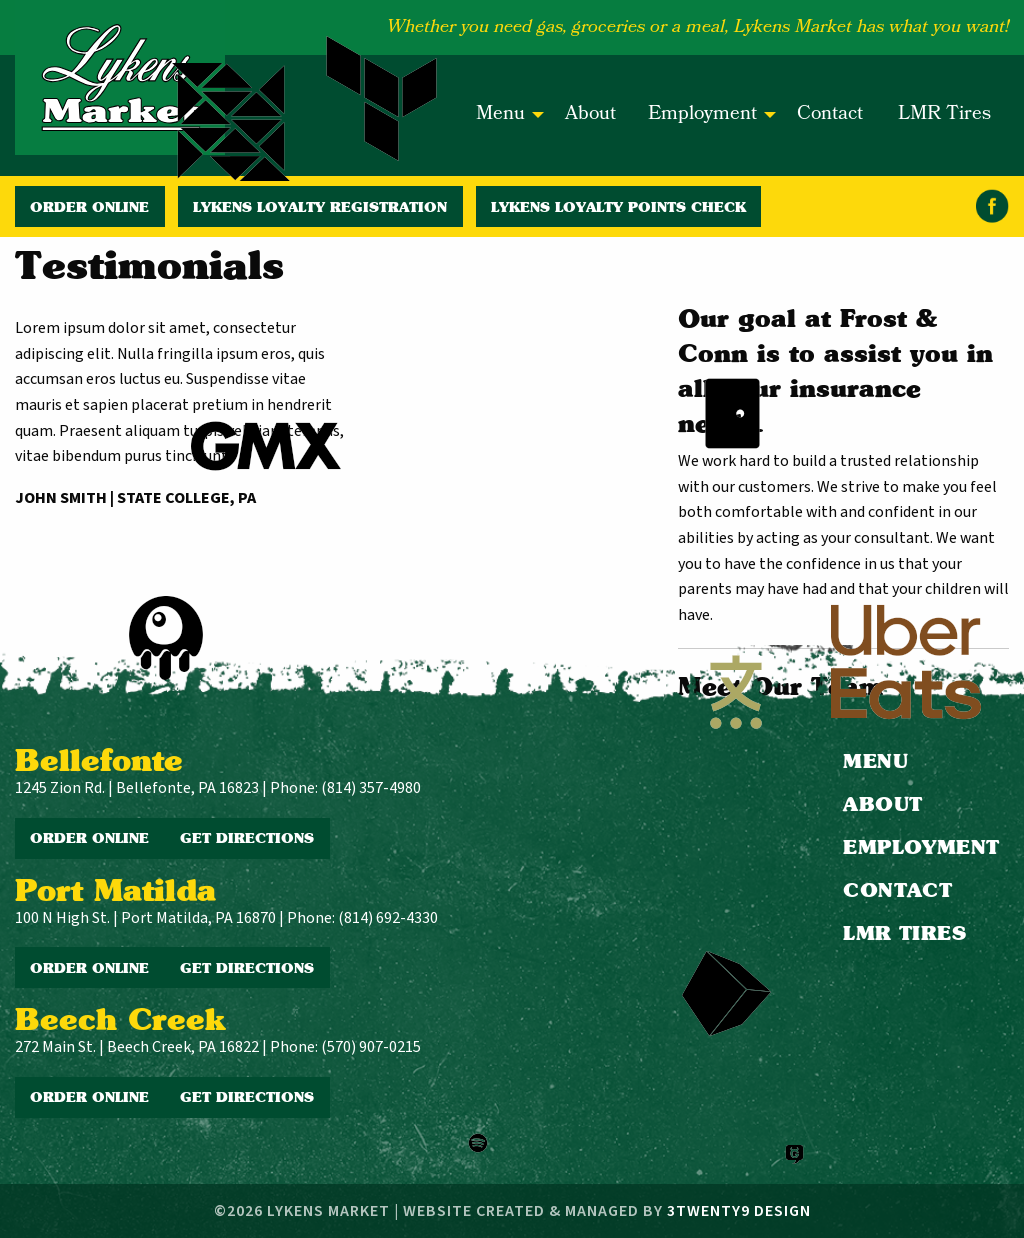 The image size is (1024, 1238). What do you see at coordinates (736, 692) in the screenshot?
I see `add emphasis marks to chinese text` at bounding box center [736, 692].